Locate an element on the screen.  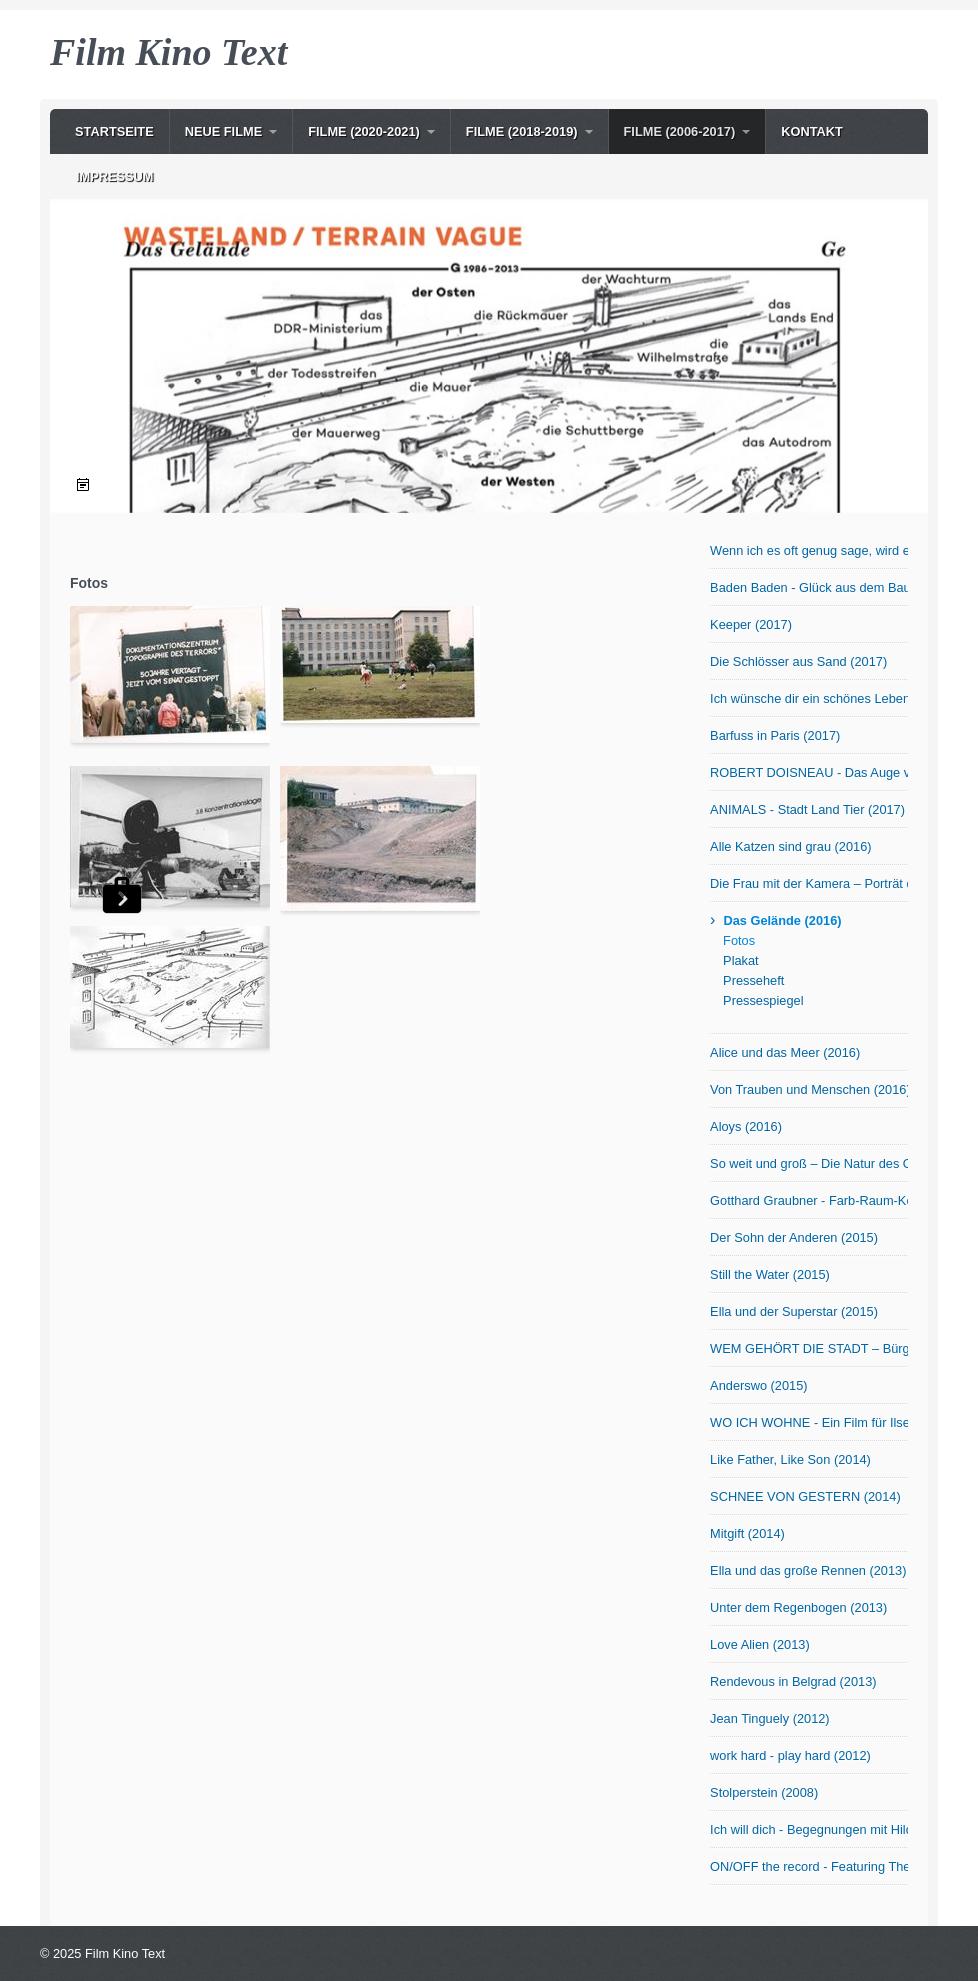
view event details or notes is located at coordinates (83, 485).